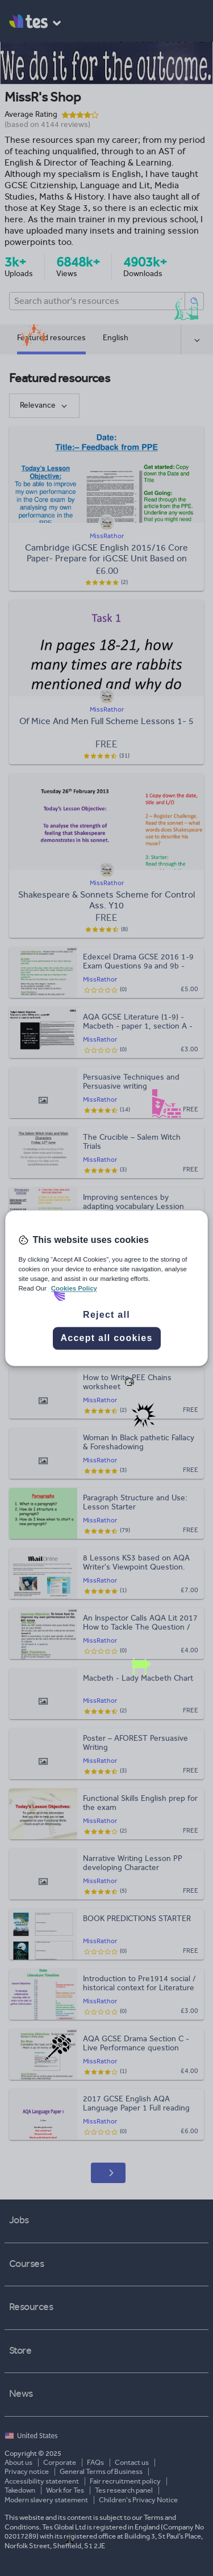  Describe the element at coordinates (166, 1103) in the screenshot. I see `access harbor or port facilities` at that location.